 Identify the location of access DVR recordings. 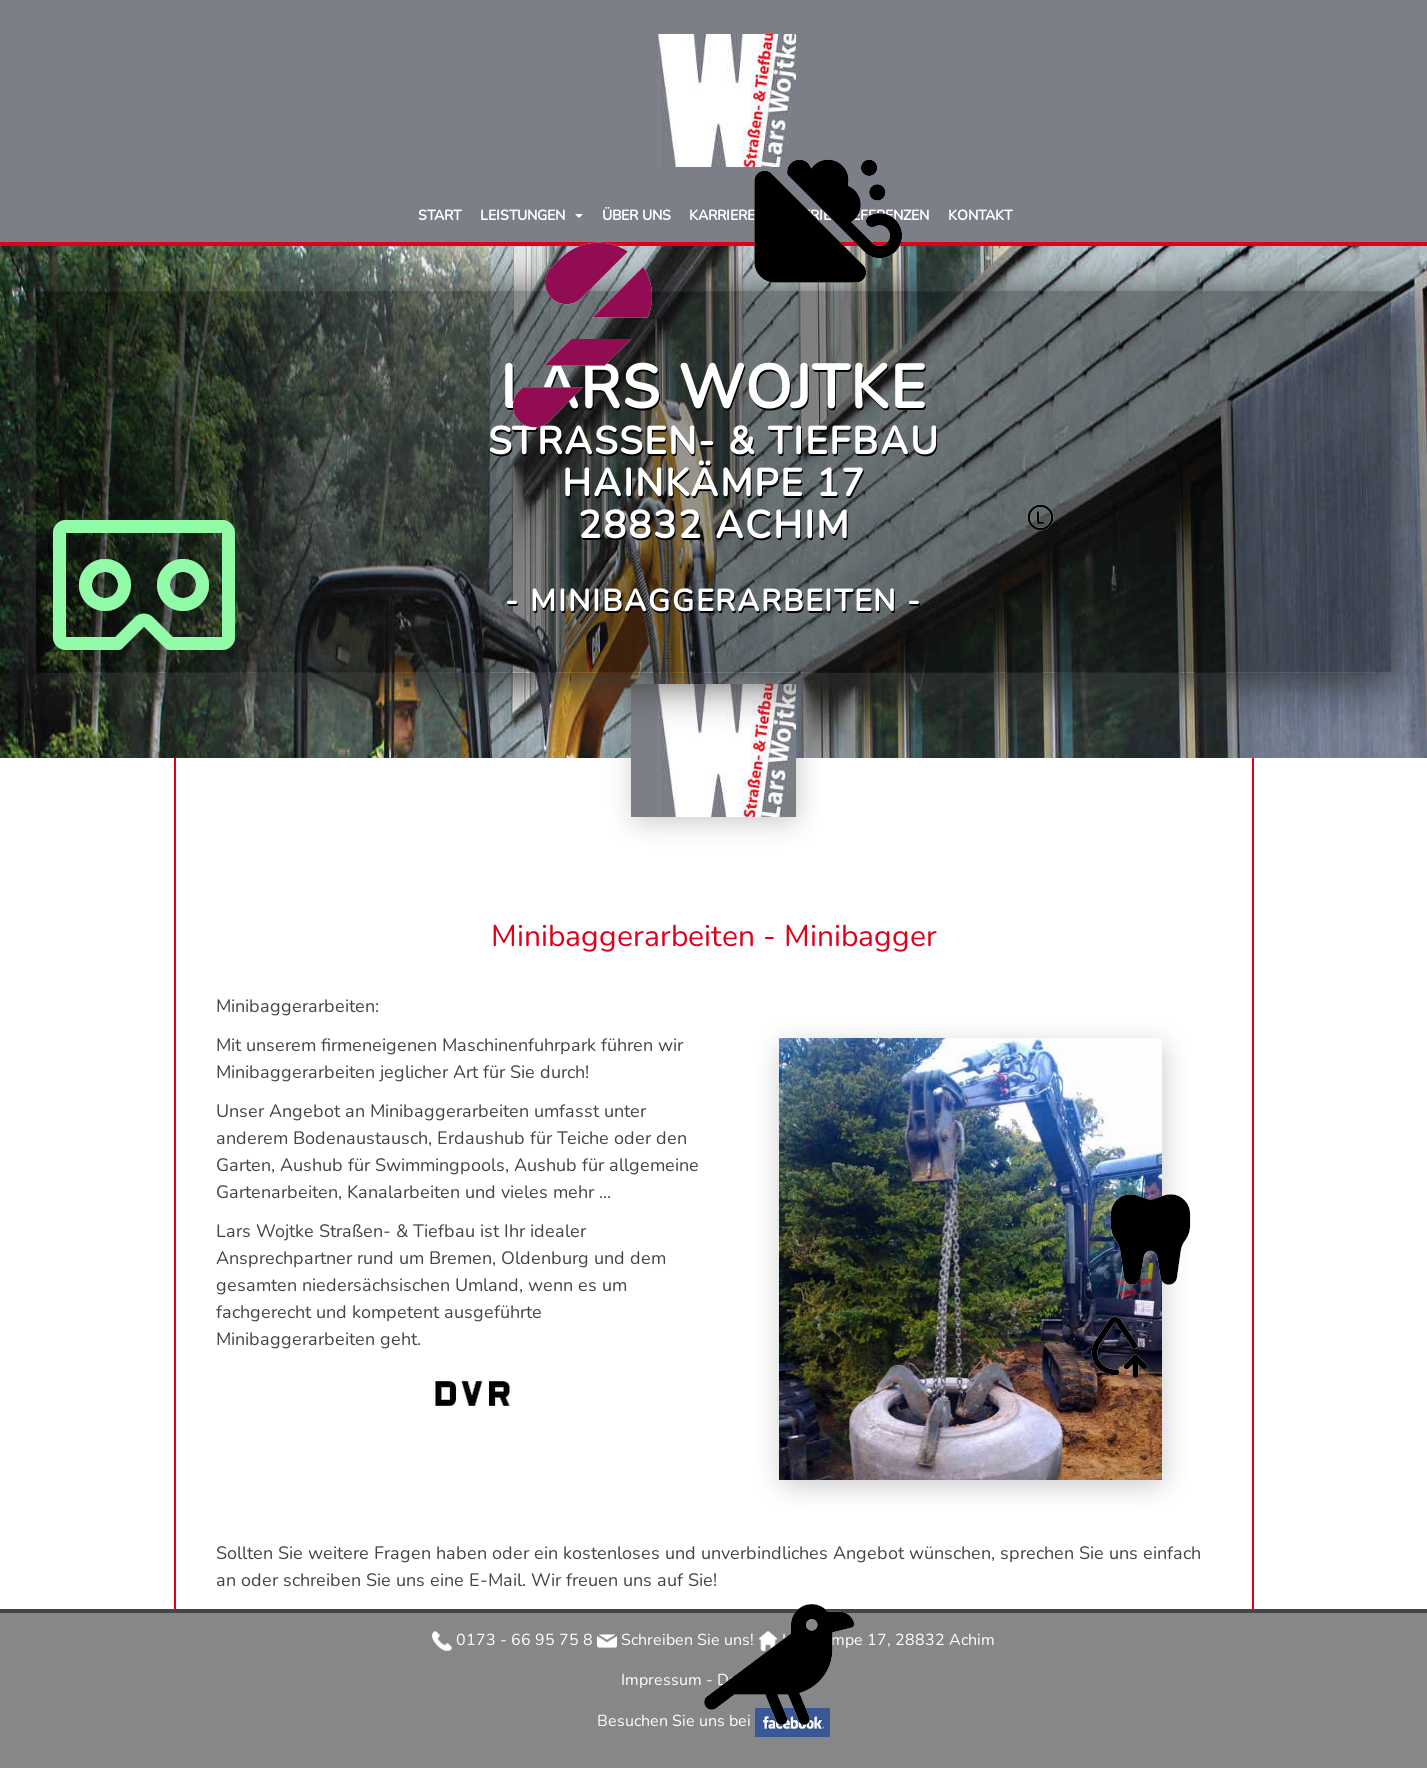
(472, 1393).